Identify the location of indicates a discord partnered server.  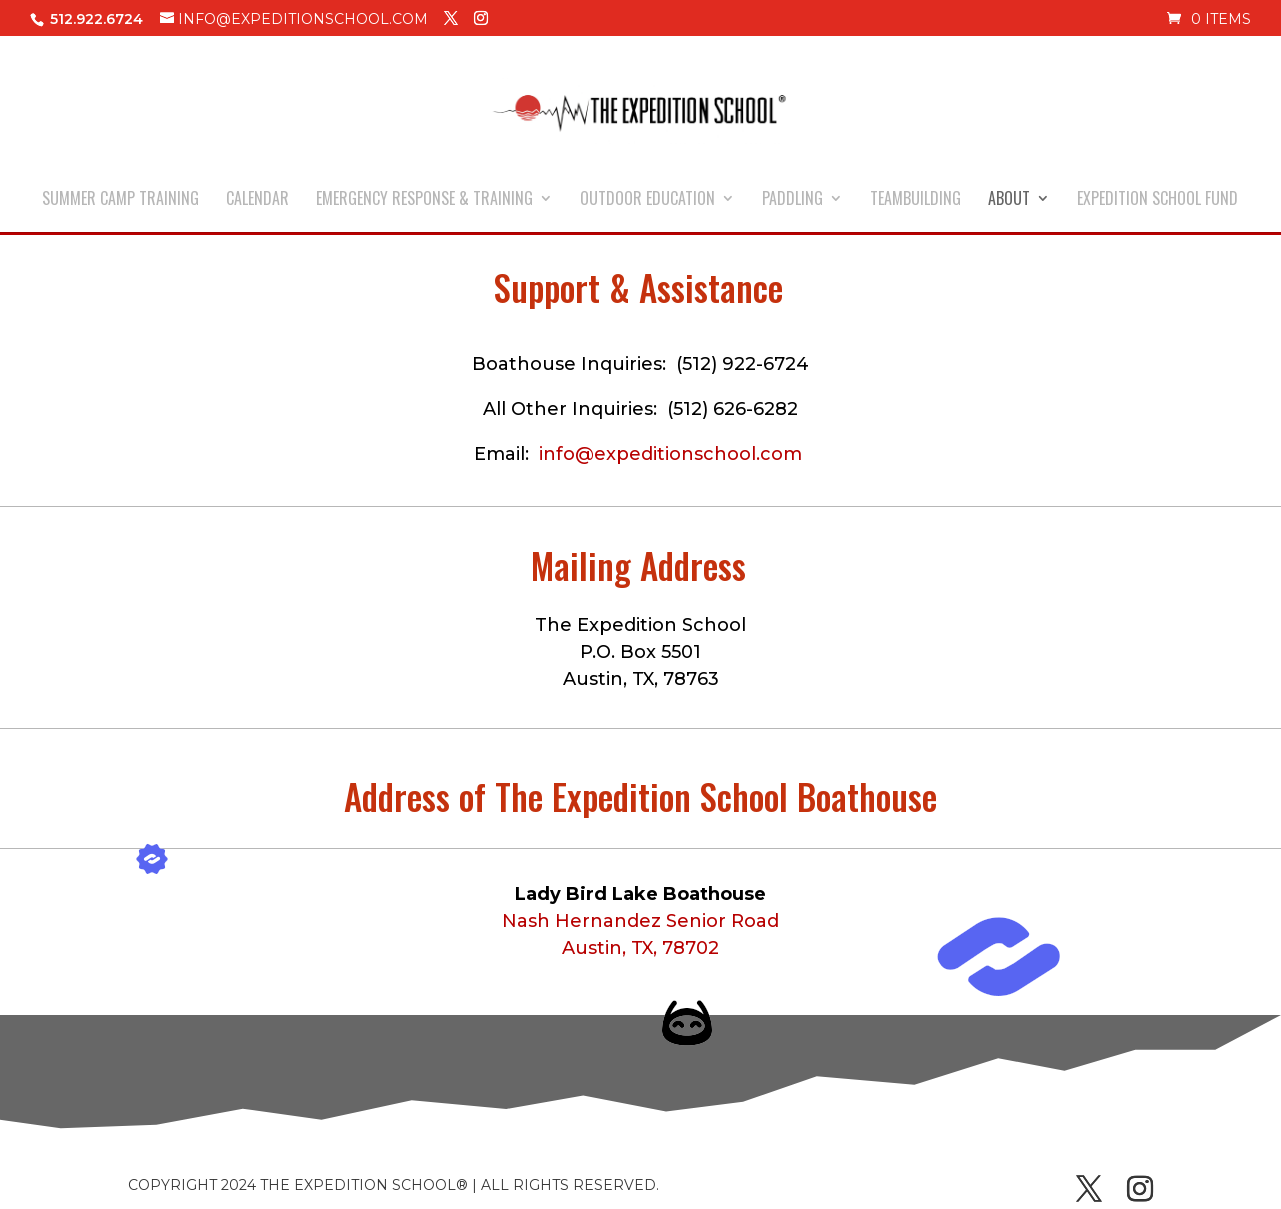
(152, 859).